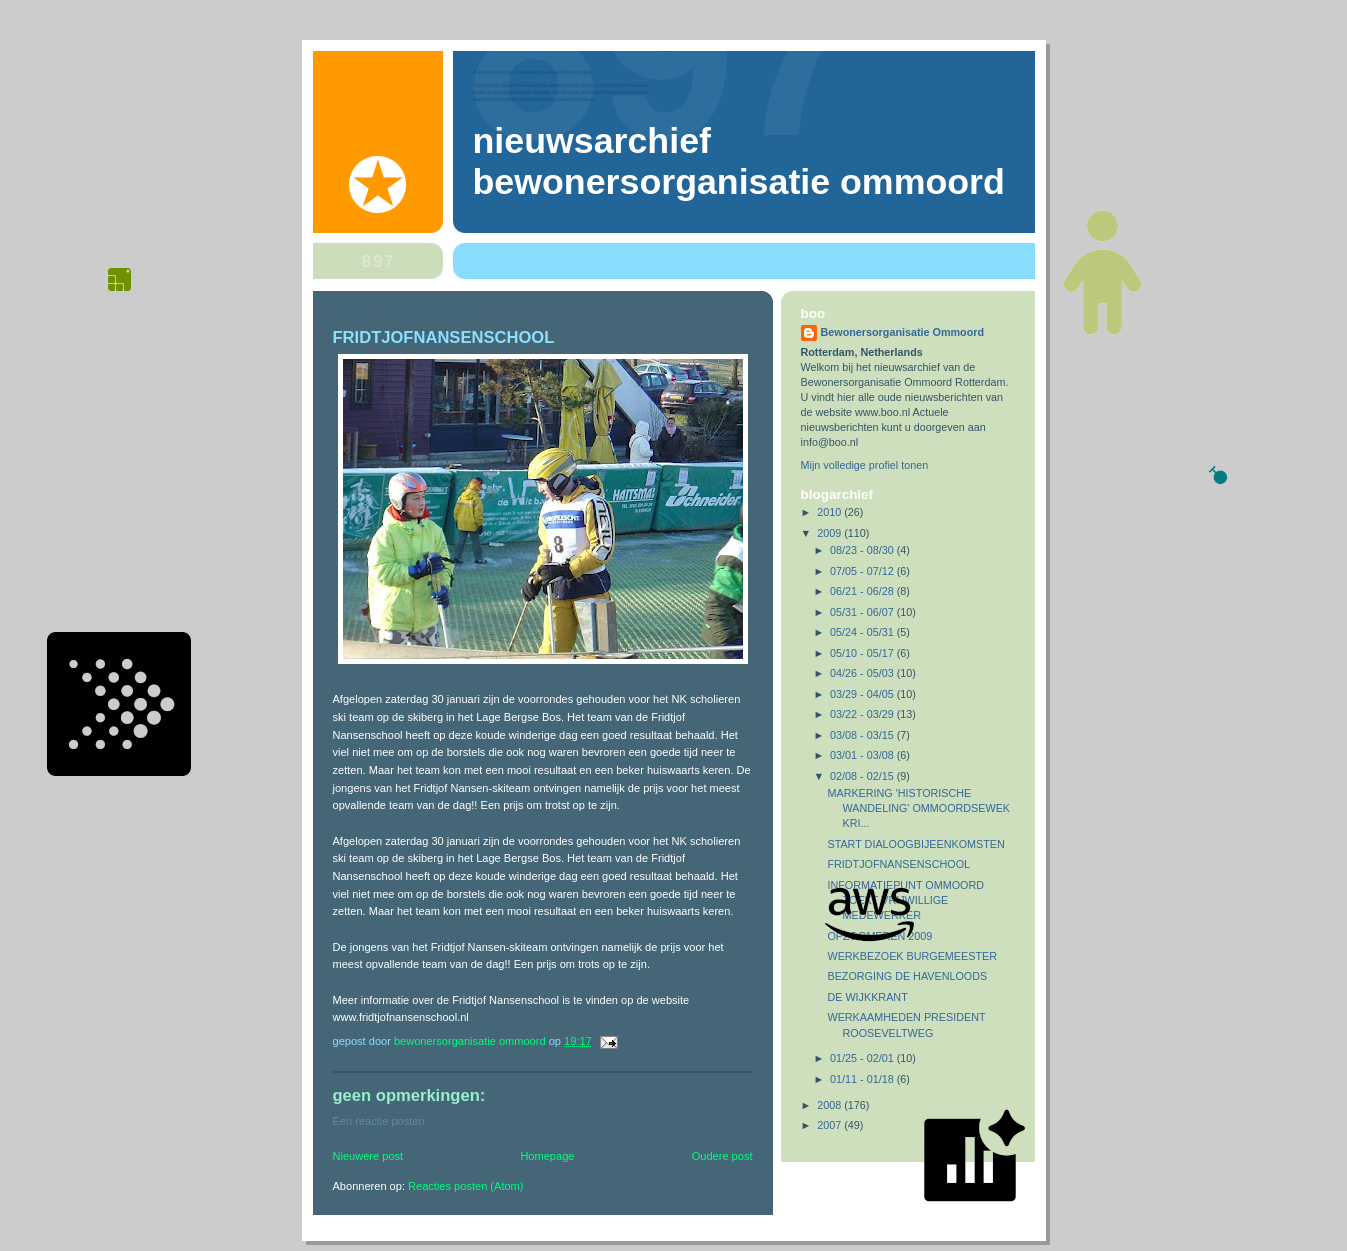 This screenshot has width=1347, height=1251. Describe the element at coordinates (1102, 272) in the screenshot. I see `indicates child-friendly or family content` at that location.